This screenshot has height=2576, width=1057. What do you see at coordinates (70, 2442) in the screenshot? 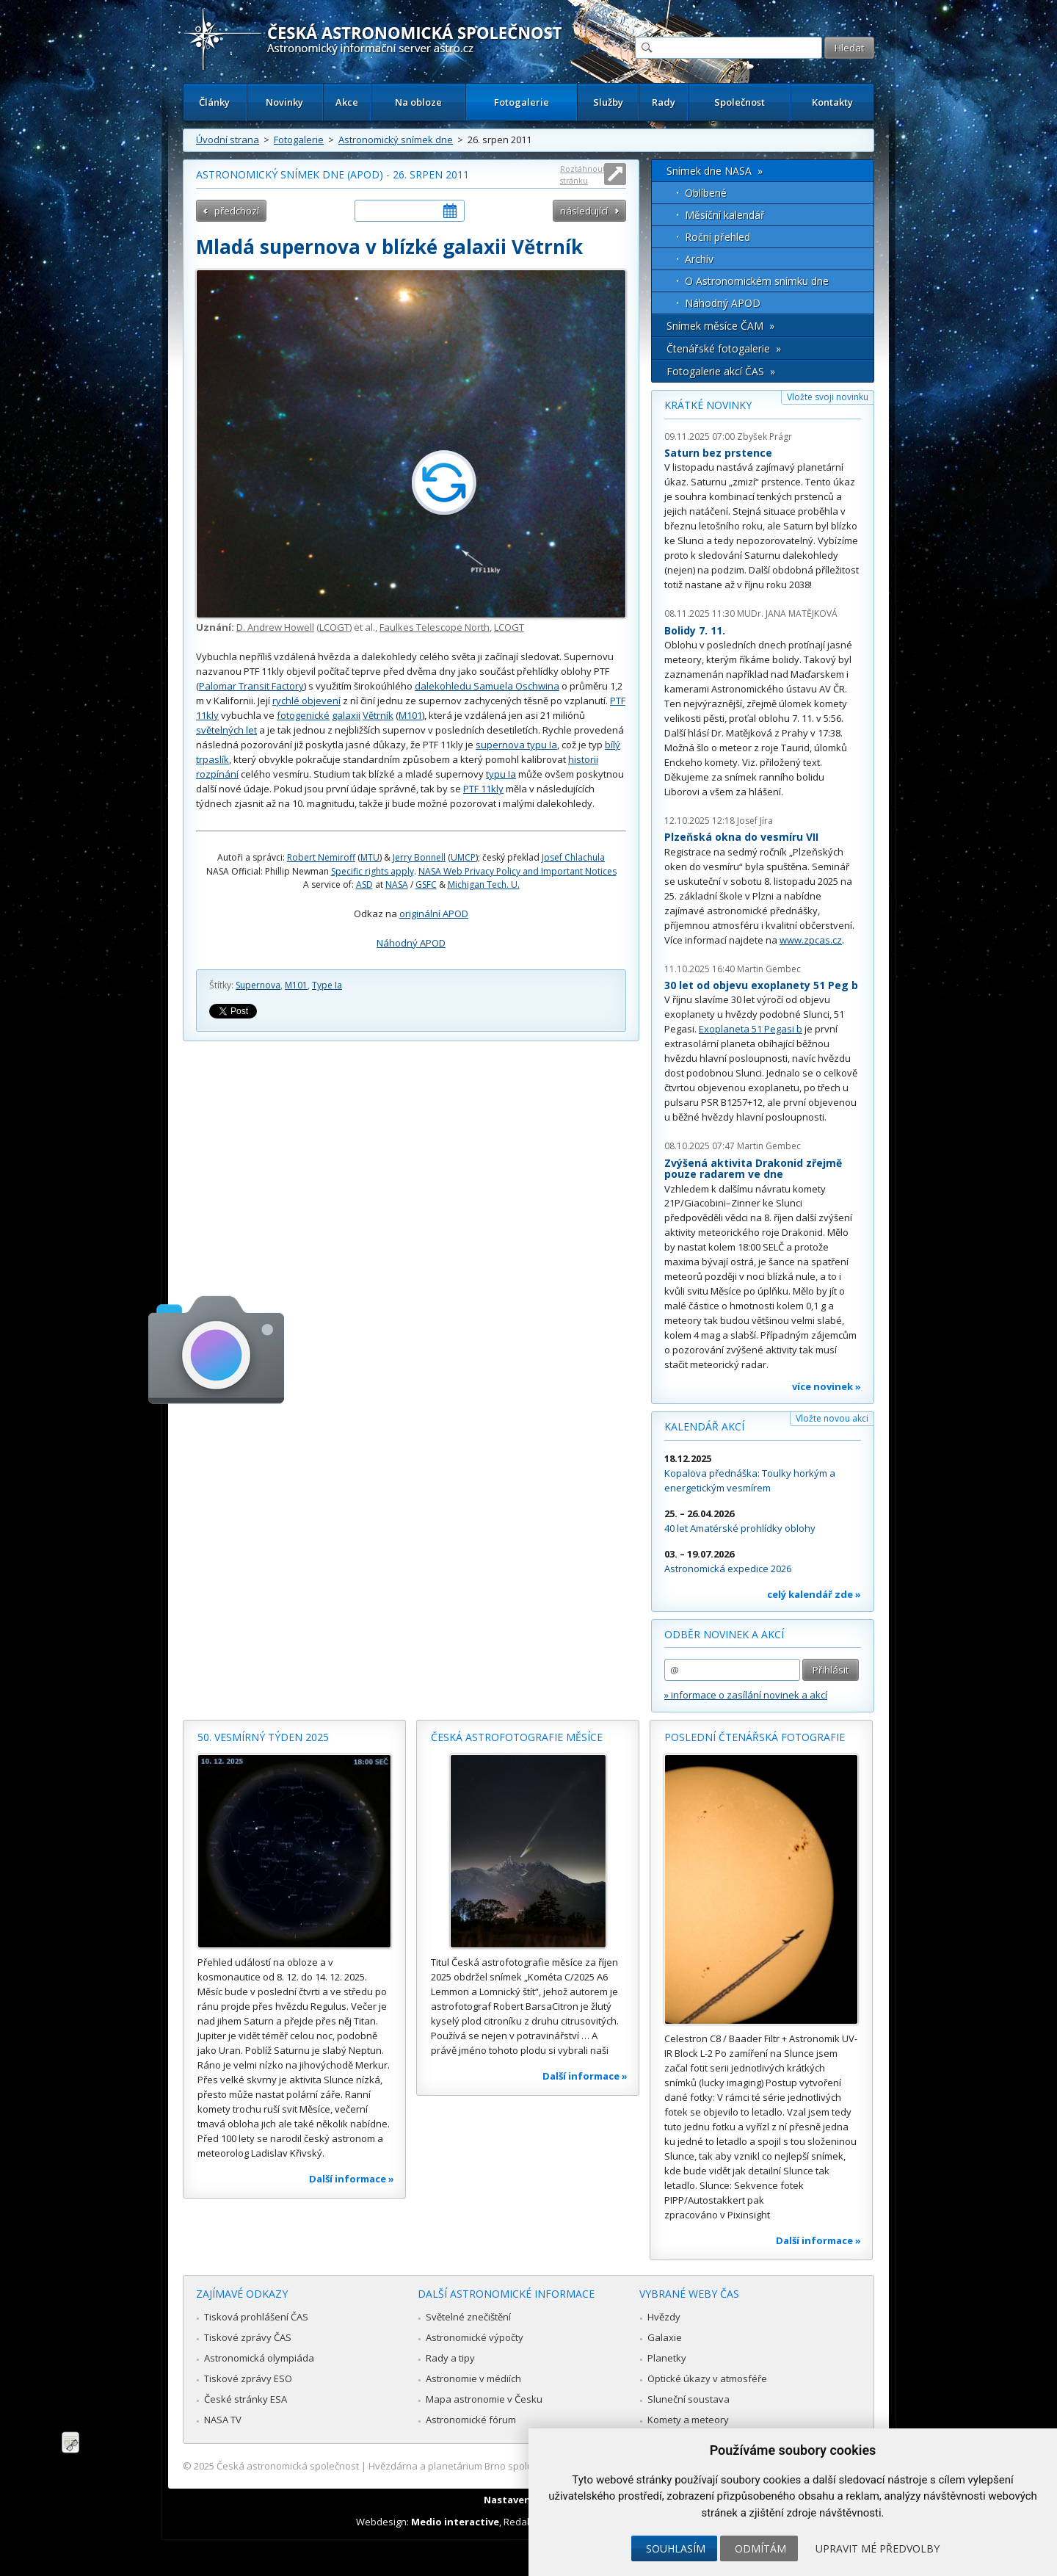
I see `open office productivity applications` at bounding box center [70, 2442].